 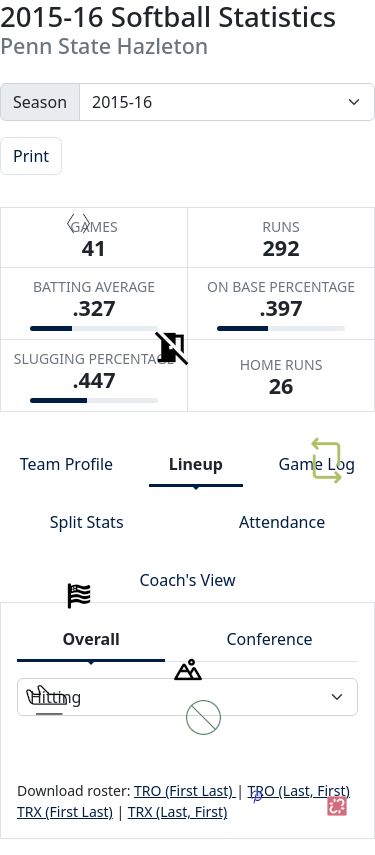 What do you see at coordinates (172, 347) in the screenshot?
I see `meeting room unavailable or closed` at bounding box center [172, 347].